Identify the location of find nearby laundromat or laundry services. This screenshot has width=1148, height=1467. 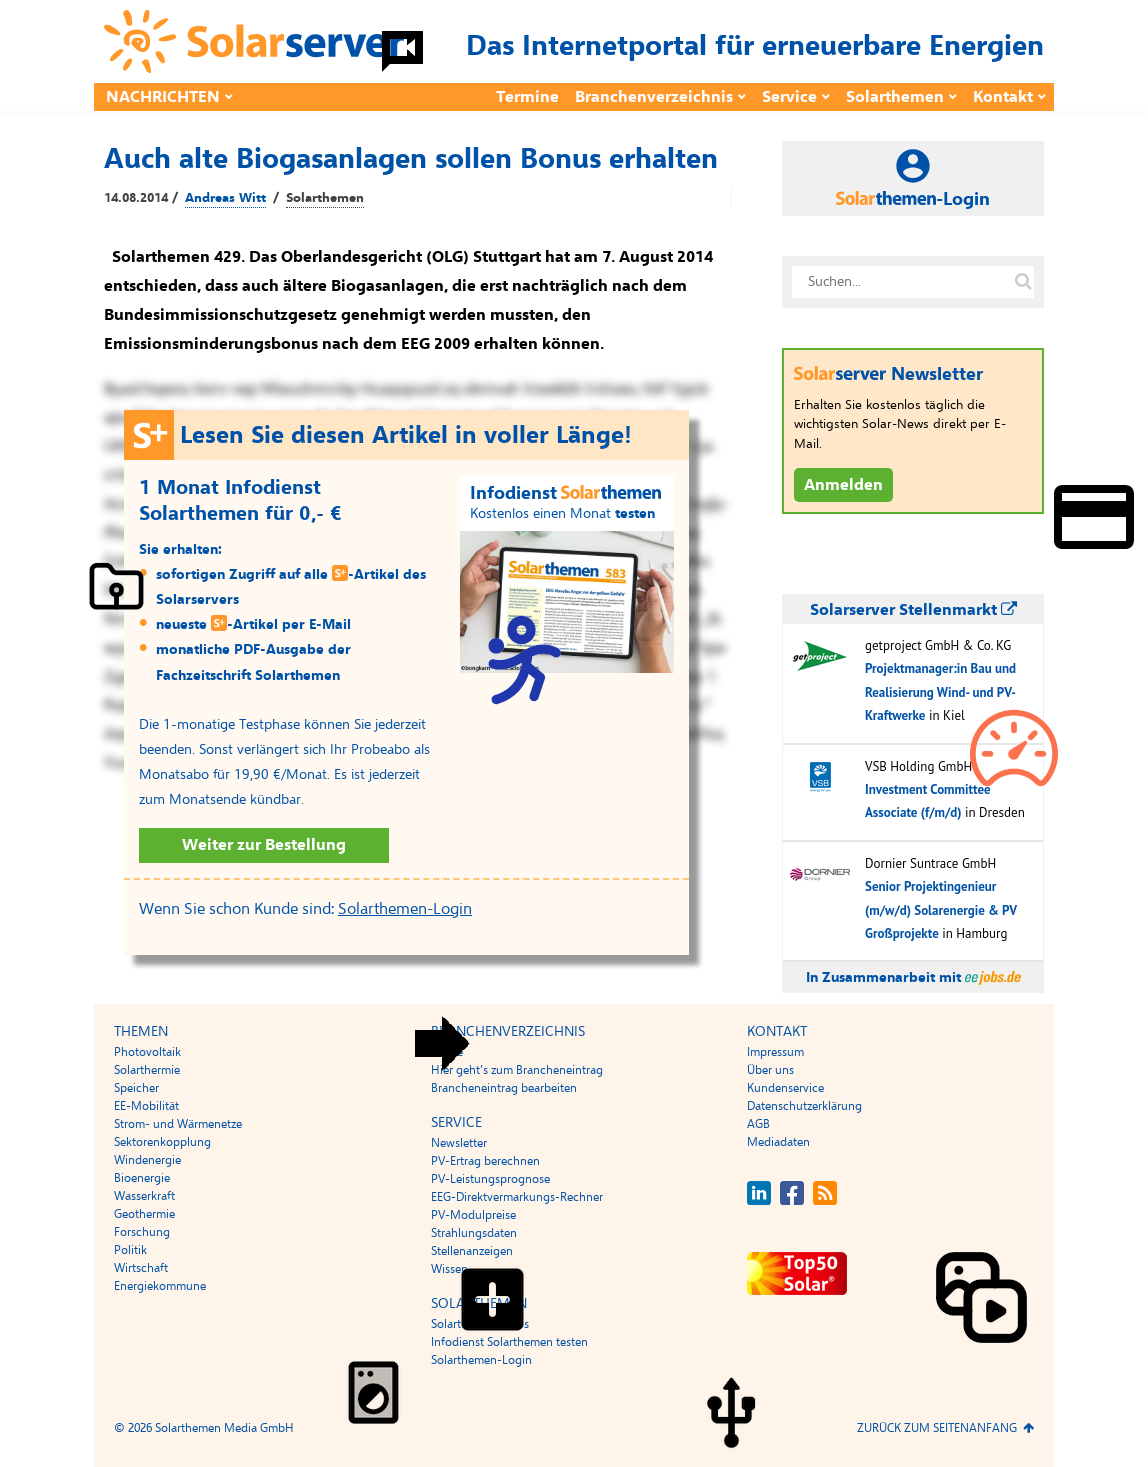
(373, 1392).